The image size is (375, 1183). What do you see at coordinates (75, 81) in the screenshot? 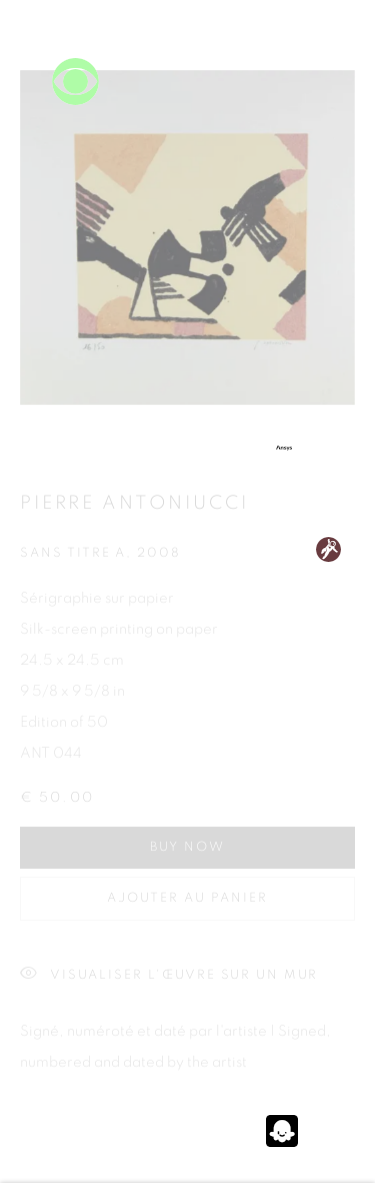
I see `CBS network logo` at bounding box center [75, 81].